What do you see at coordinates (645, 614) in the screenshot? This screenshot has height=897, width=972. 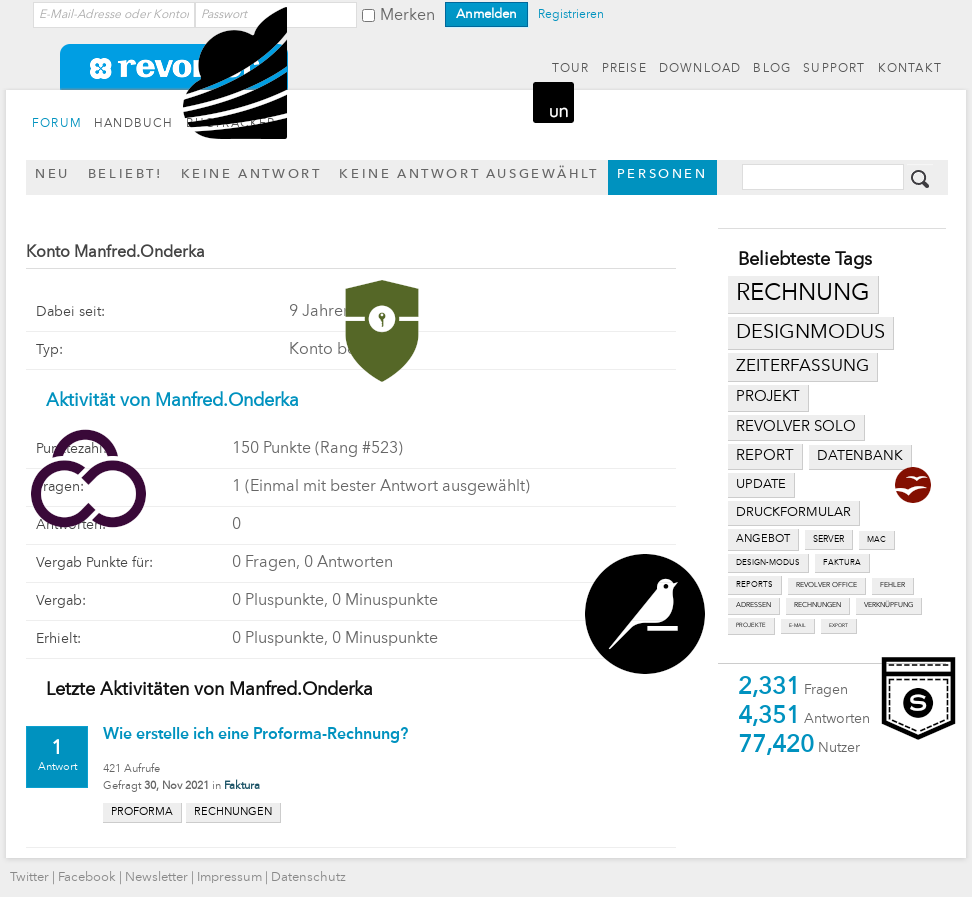 I see `open Dataiku application` at bounding box center [645, 614].